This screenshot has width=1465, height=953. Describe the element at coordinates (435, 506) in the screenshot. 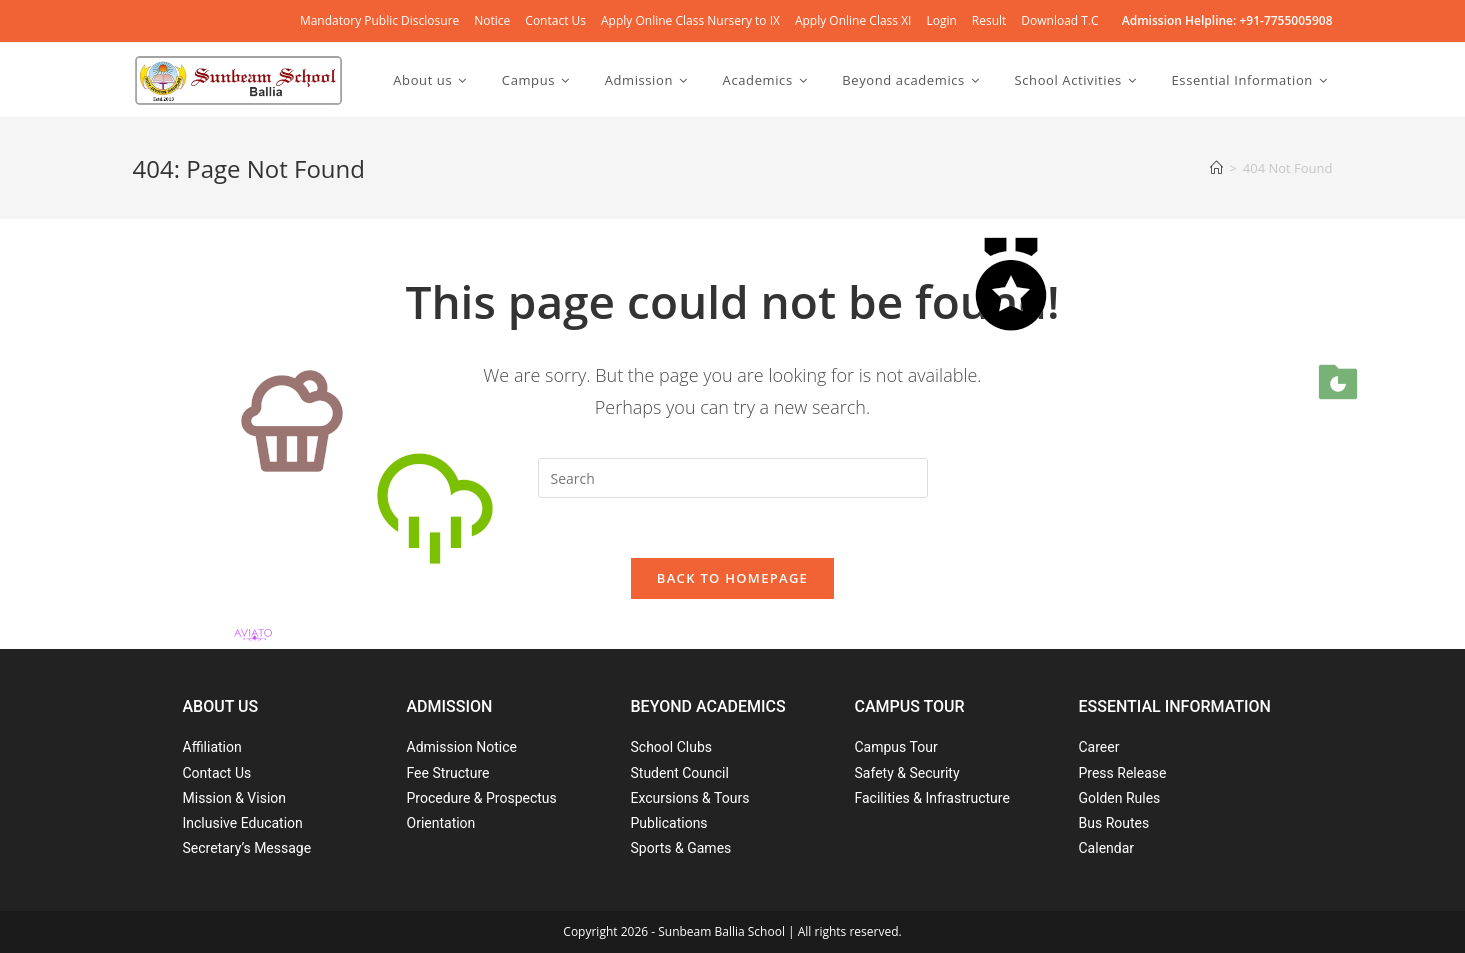

I see `indicates heavy rain or showers in weather forecast` at that location.